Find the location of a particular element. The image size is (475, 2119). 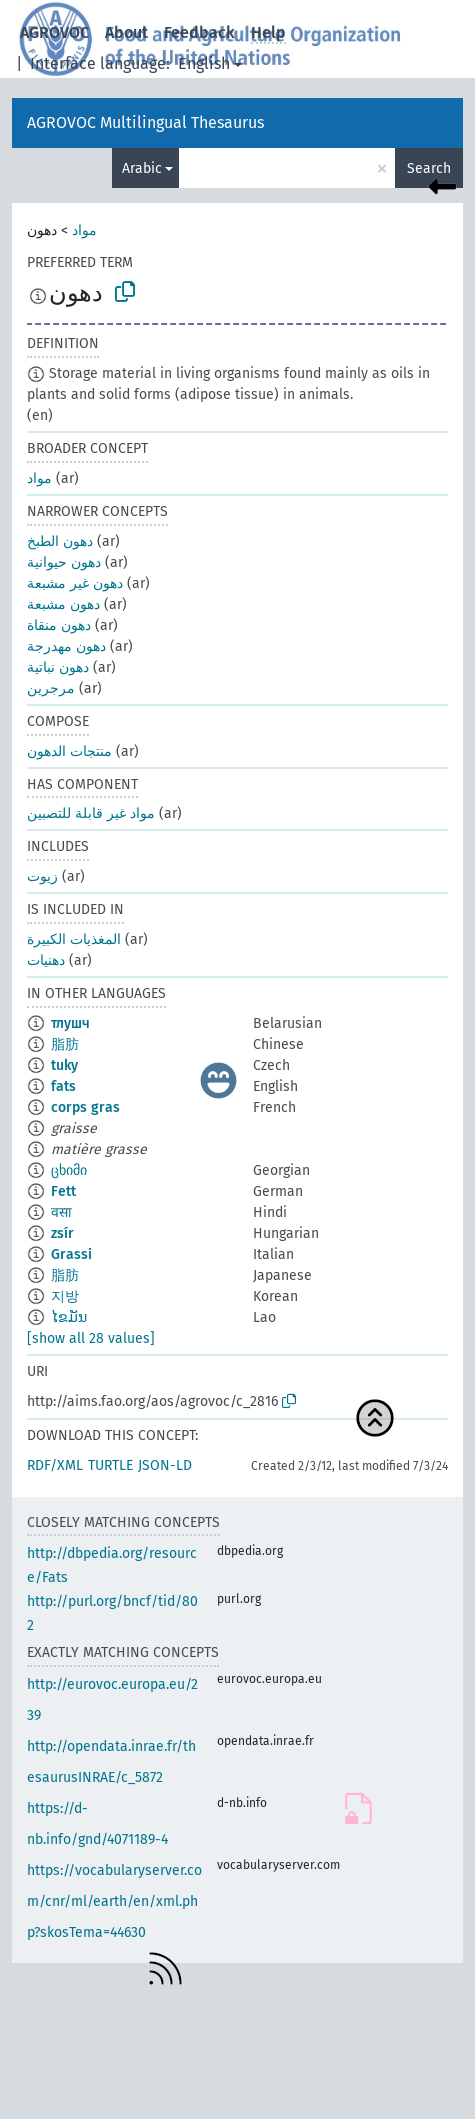

access a password-protected file is located at coordinates (358, 1808).